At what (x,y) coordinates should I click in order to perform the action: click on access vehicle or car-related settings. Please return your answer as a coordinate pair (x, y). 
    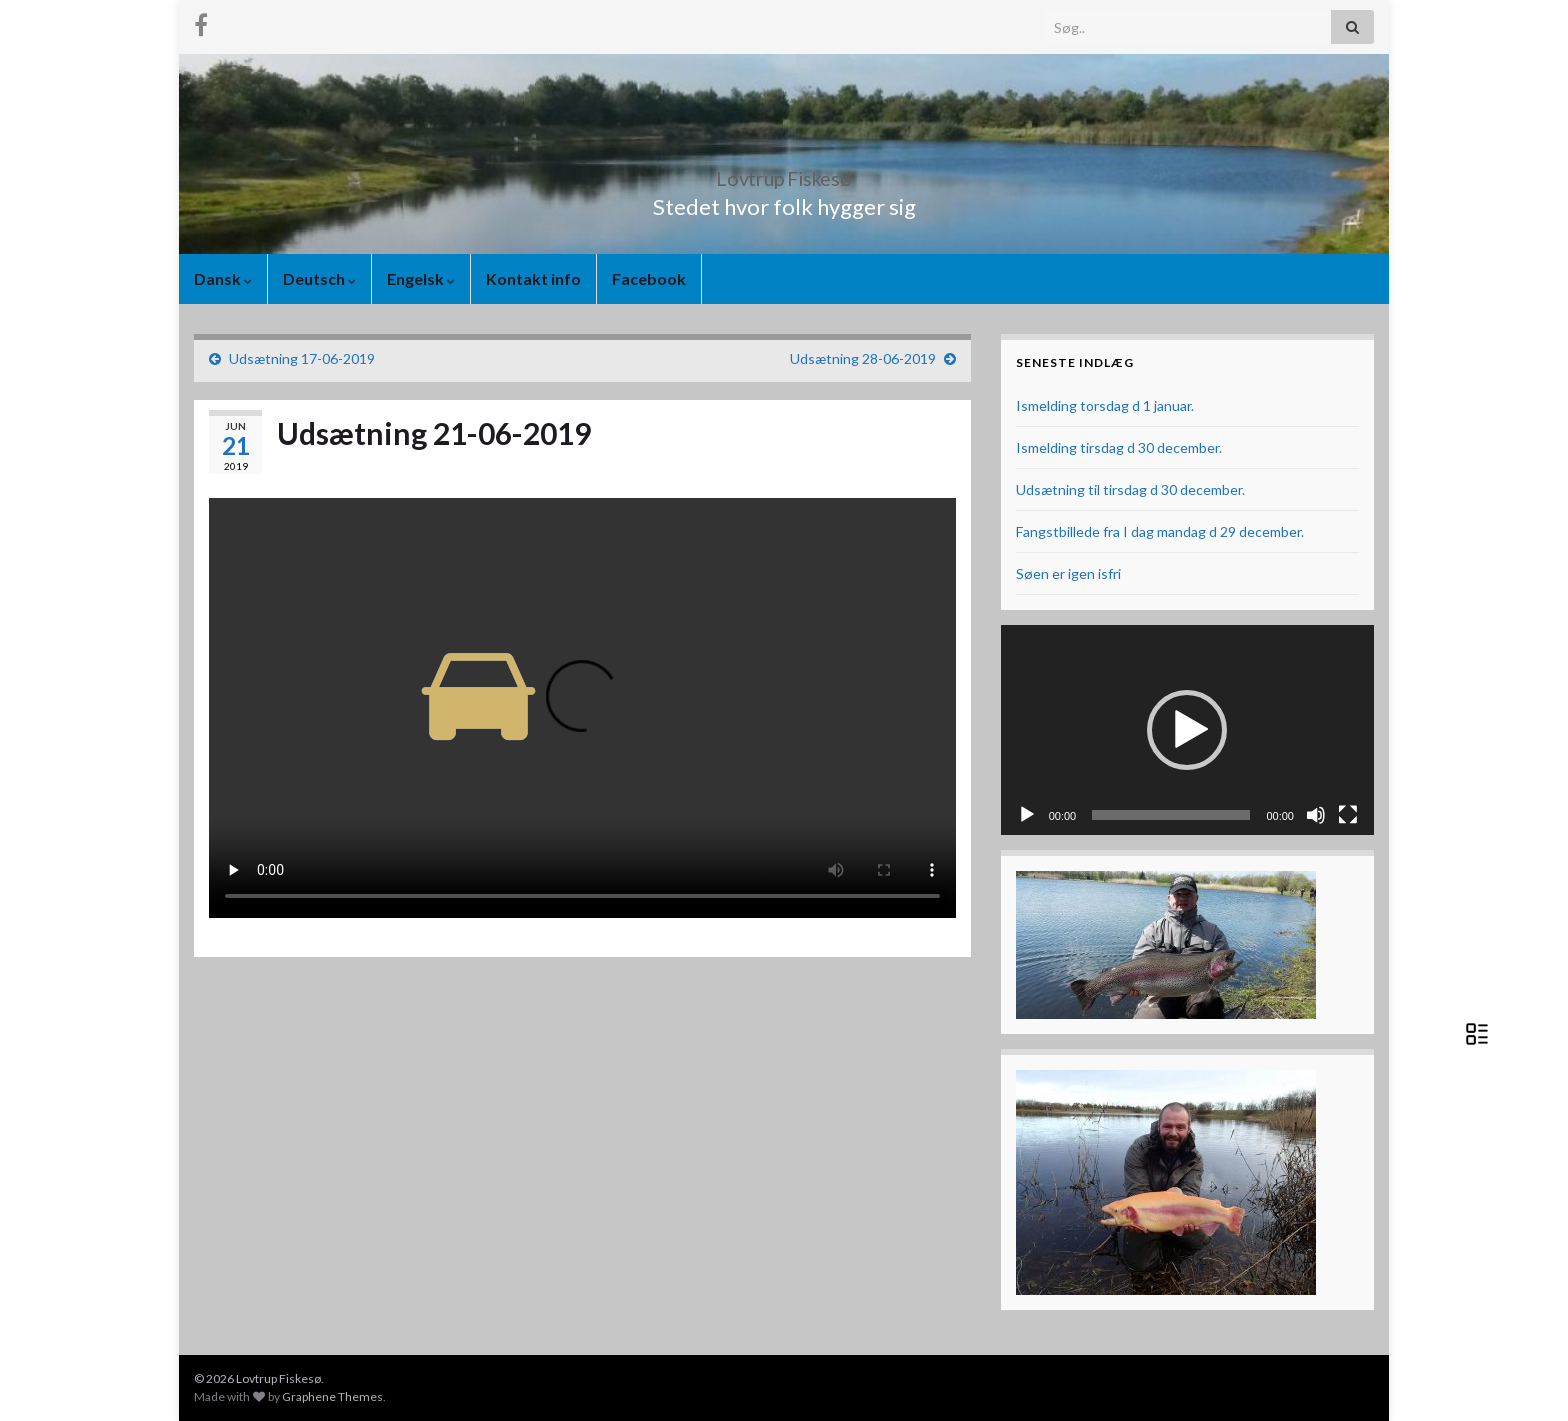
    Looking at the image, I should click on (478, 698).